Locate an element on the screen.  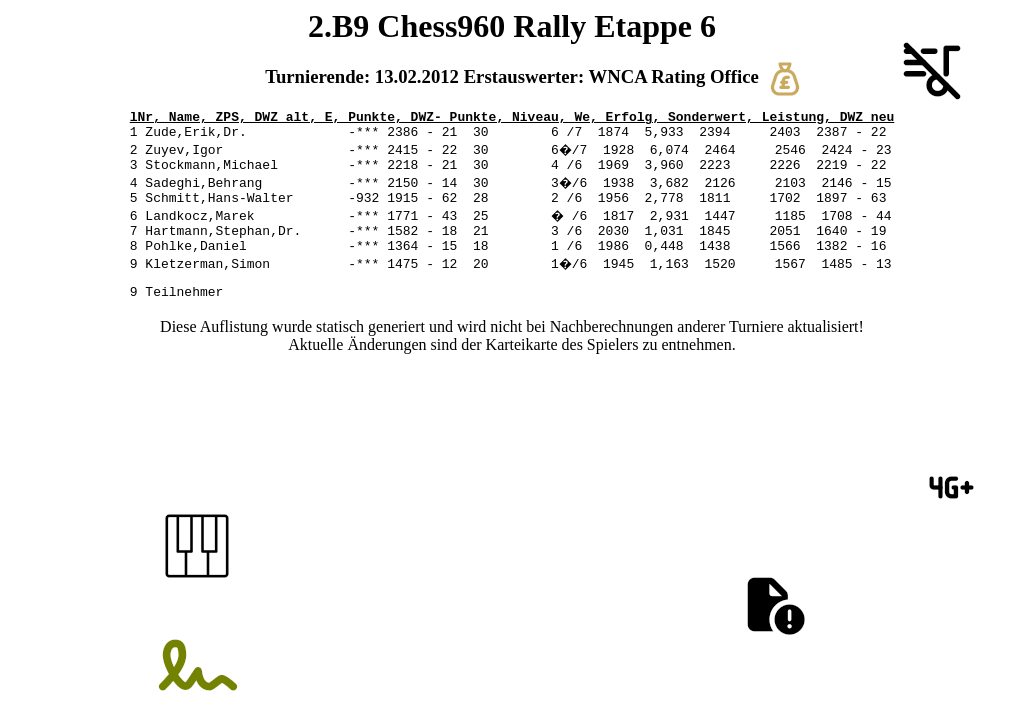
open music or piano app is located at coordinates (197, 546).